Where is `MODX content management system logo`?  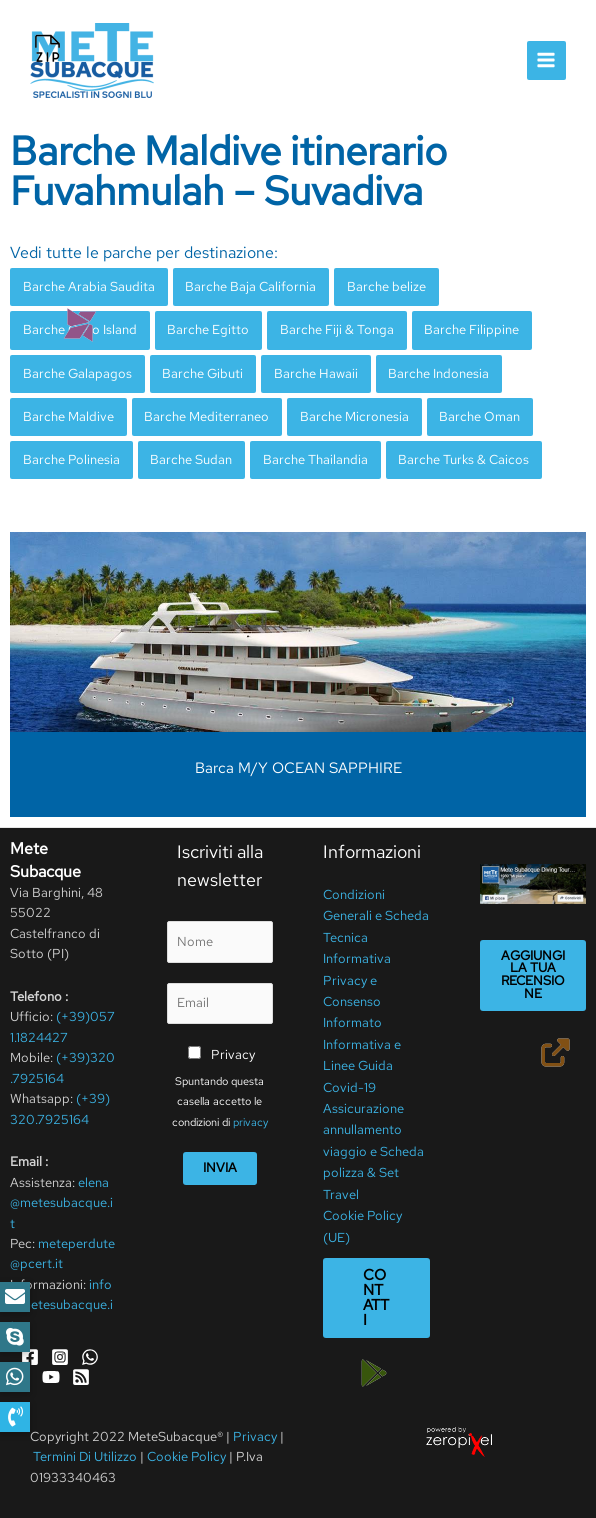
MODX content management system logo is located at coordinates (80, 325).